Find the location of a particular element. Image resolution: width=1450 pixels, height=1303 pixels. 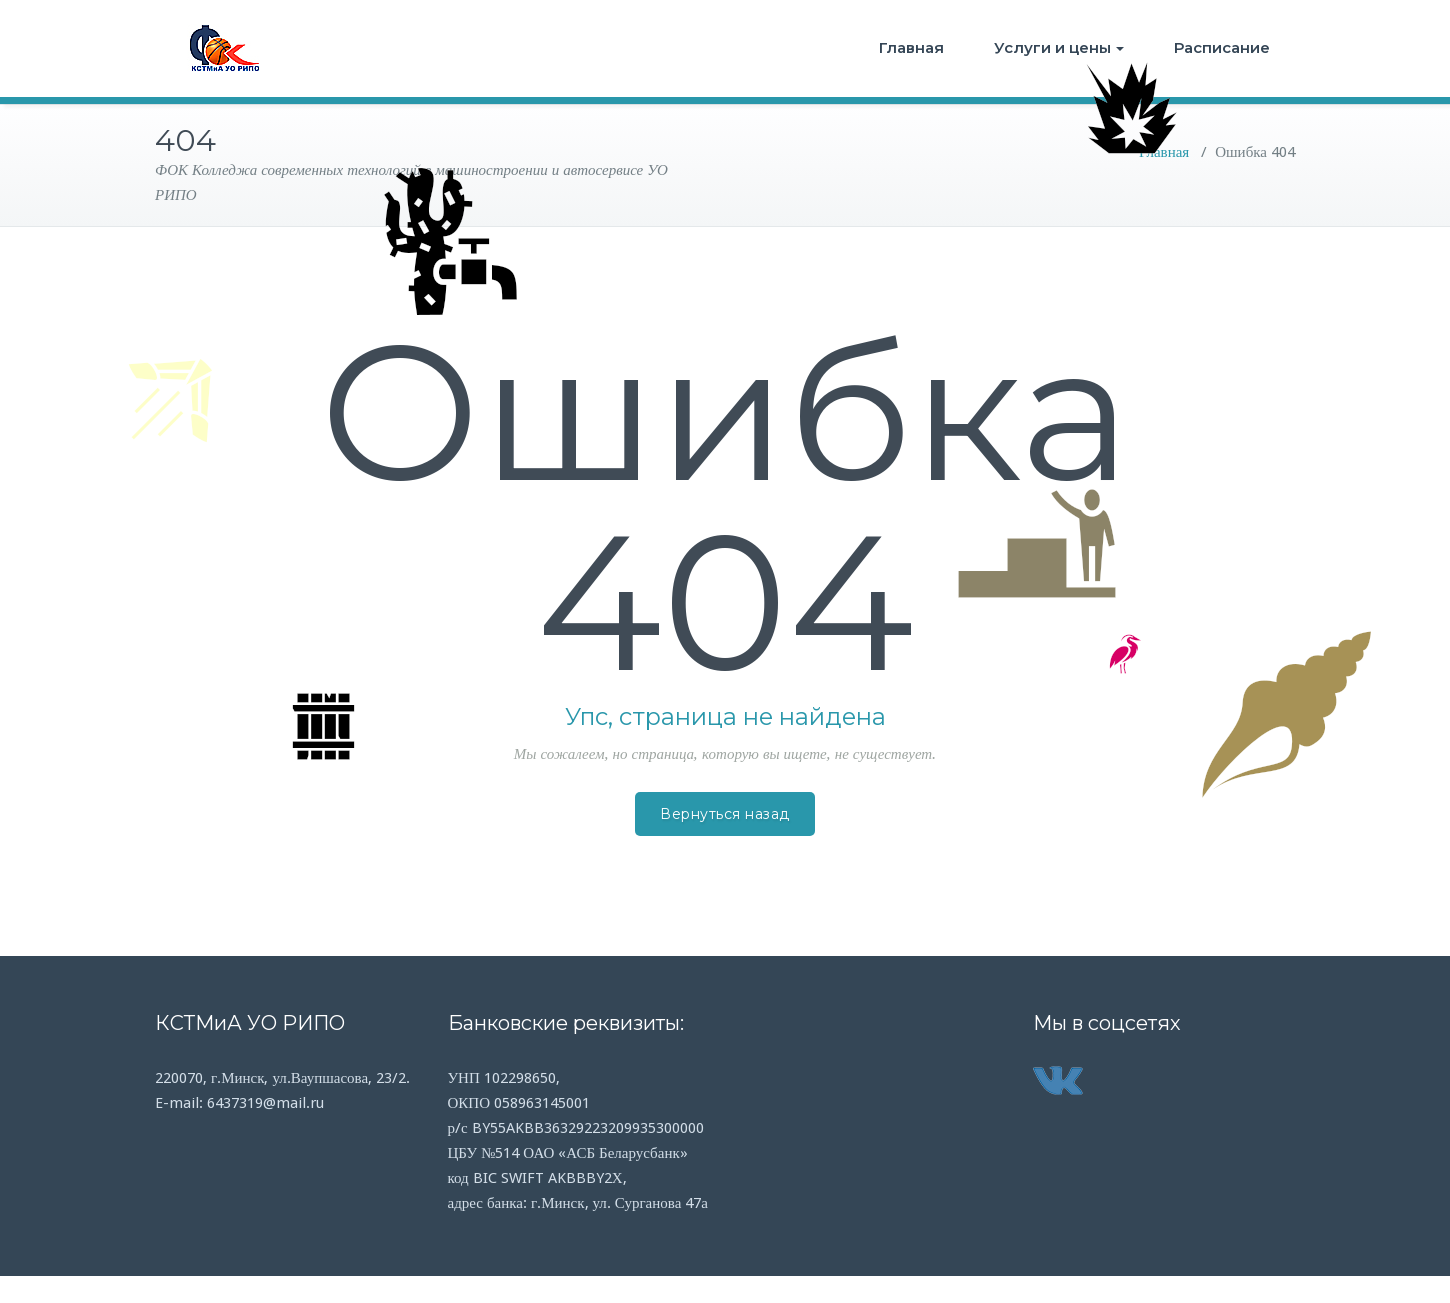

tap to water or care for your cactus is located at coordinates (450, 241).